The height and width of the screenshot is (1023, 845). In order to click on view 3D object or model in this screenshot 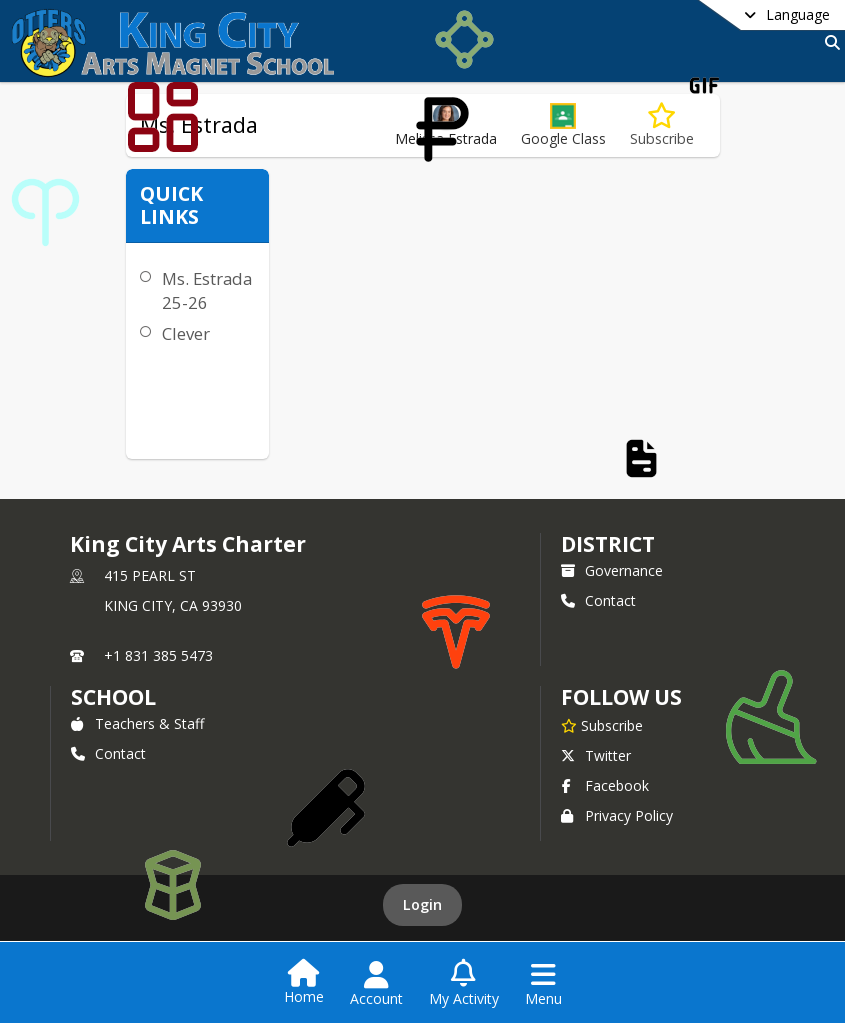, I will do `click(173, 885)`.